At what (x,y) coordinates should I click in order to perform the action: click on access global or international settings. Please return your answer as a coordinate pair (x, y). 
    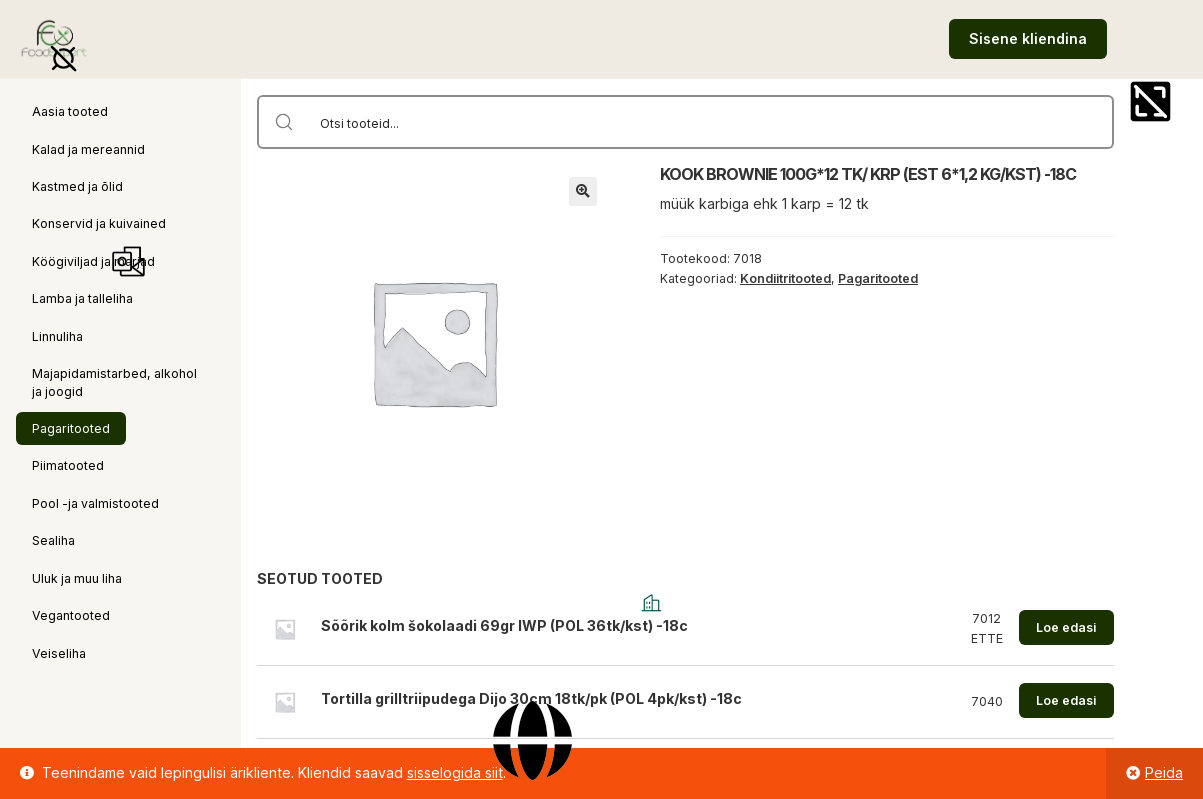
    Looking at the image, I should click on (532, 740).